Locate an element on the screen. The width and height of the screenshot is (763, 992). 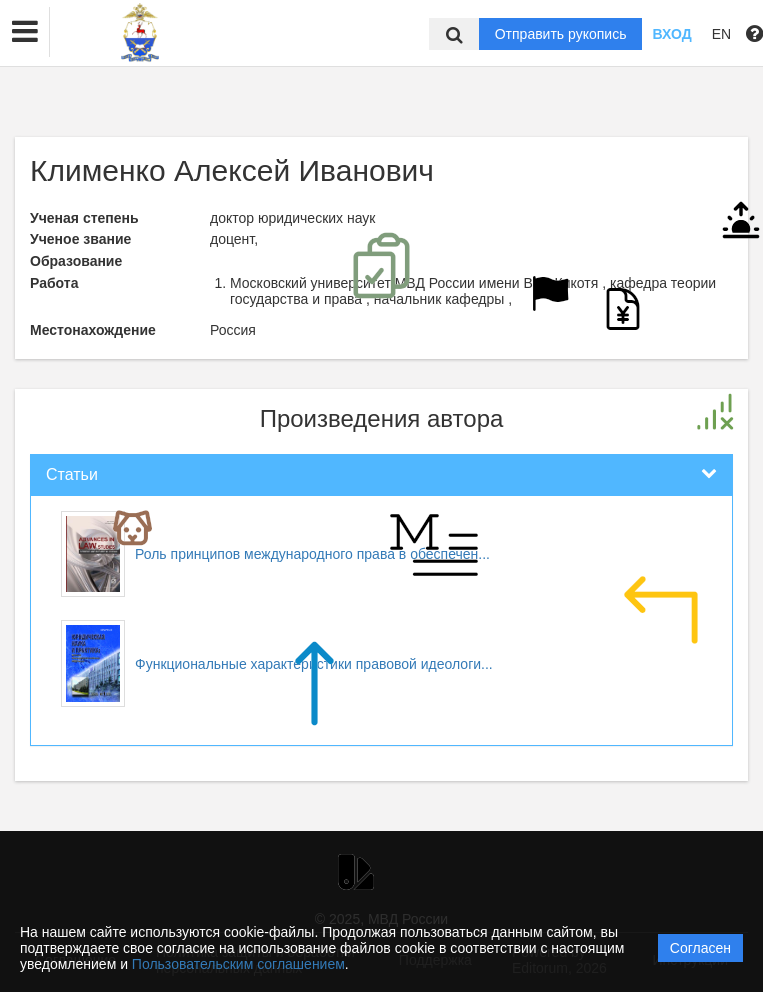
access pet-related features or settings is located at coordinates (132, 528).